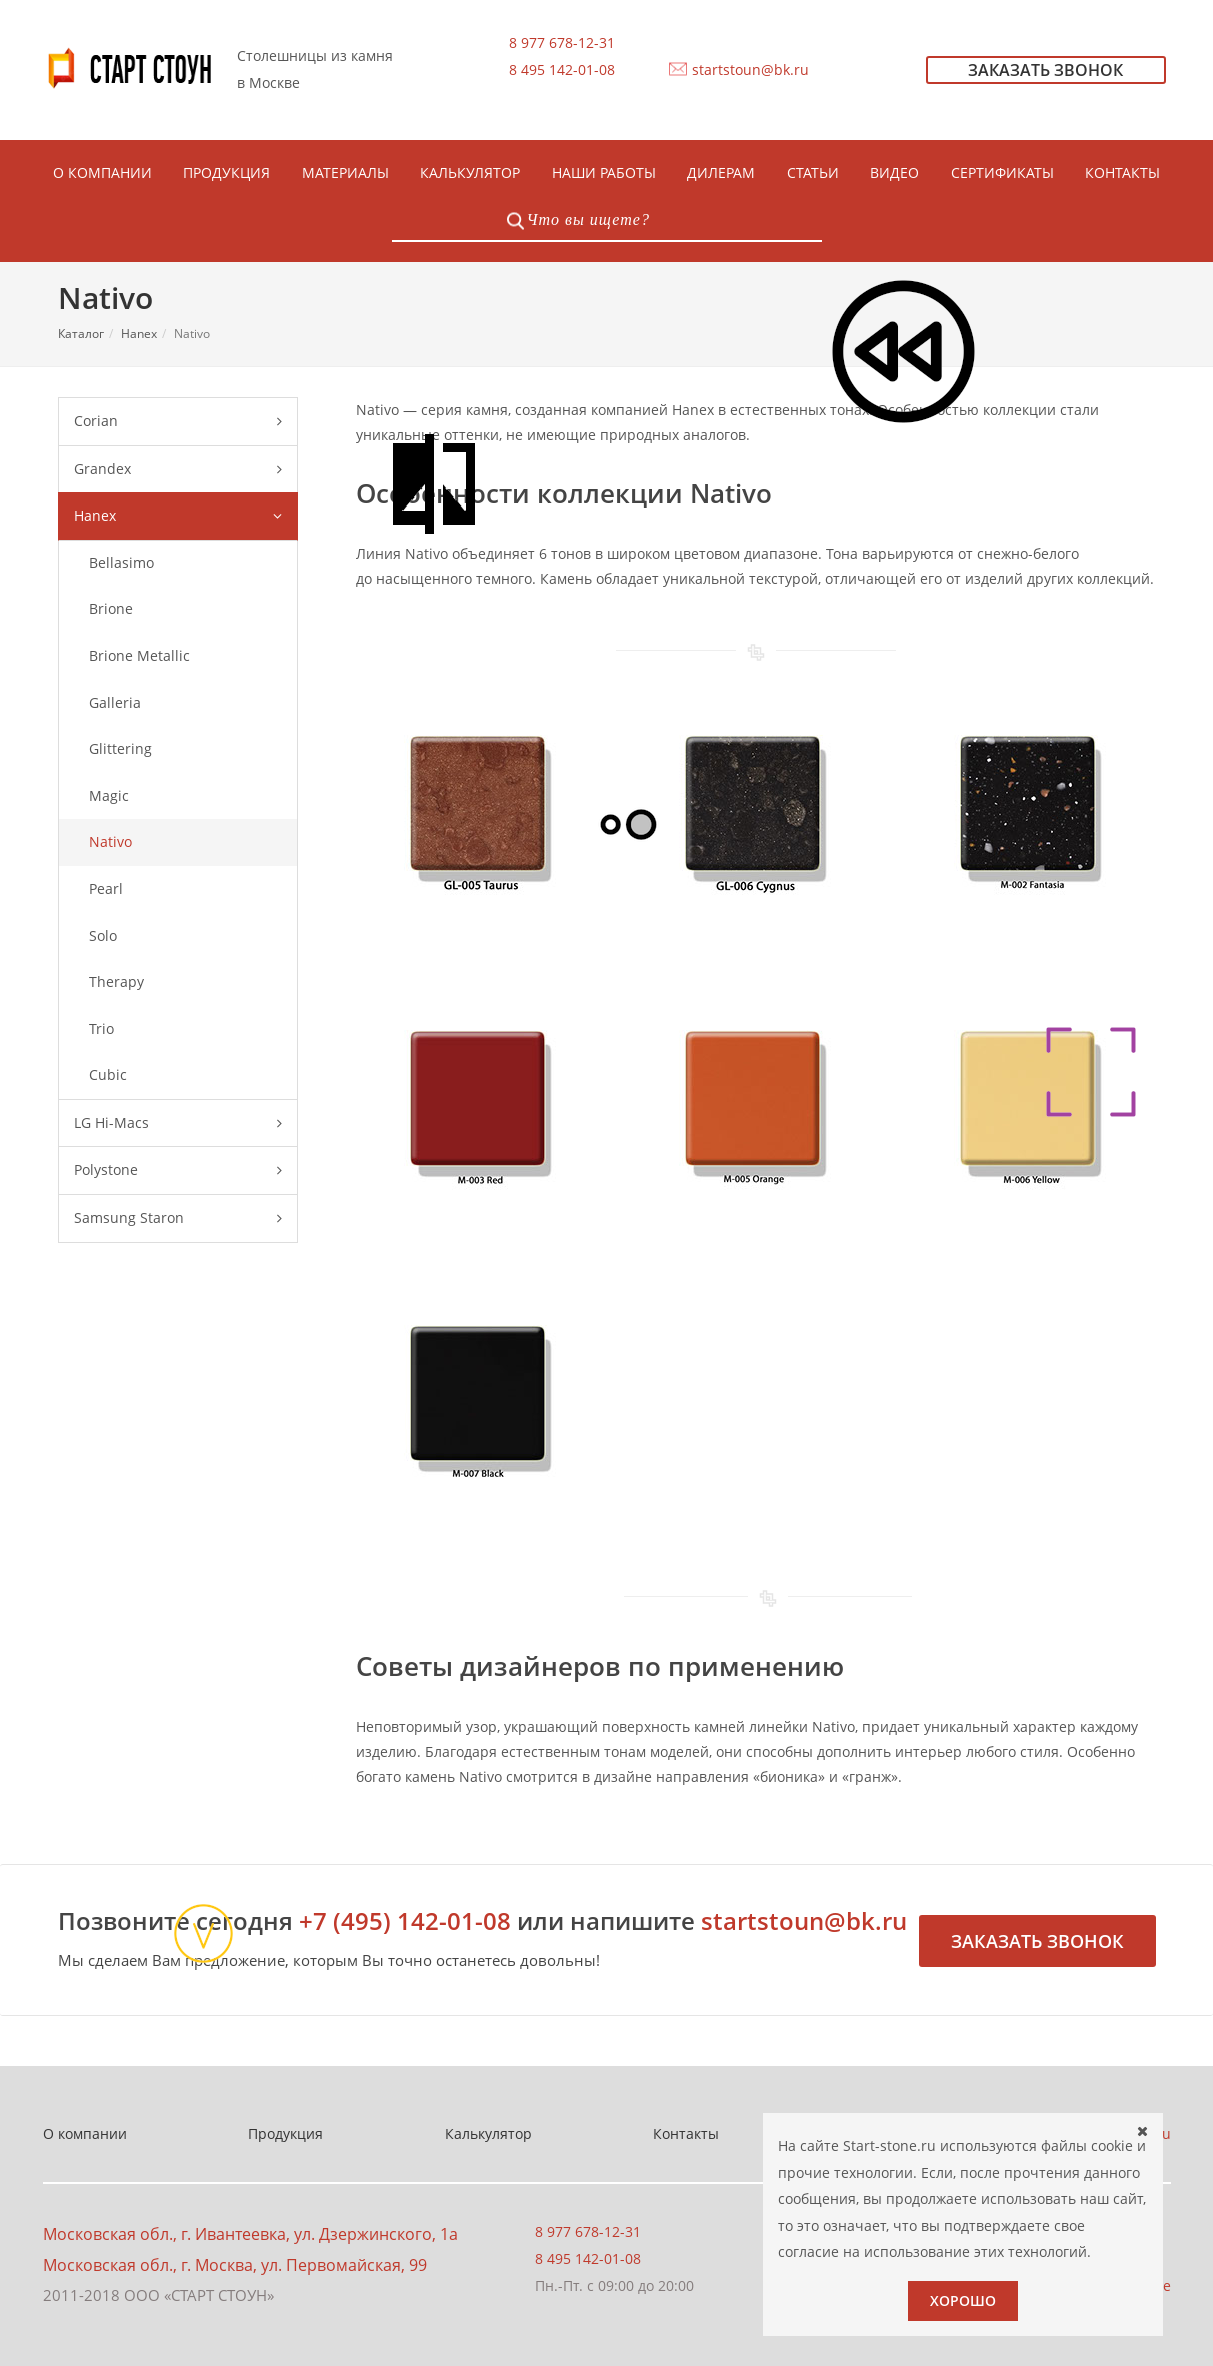  I want to click on indicates items or options starting with the letter V, so click(203, 1933).